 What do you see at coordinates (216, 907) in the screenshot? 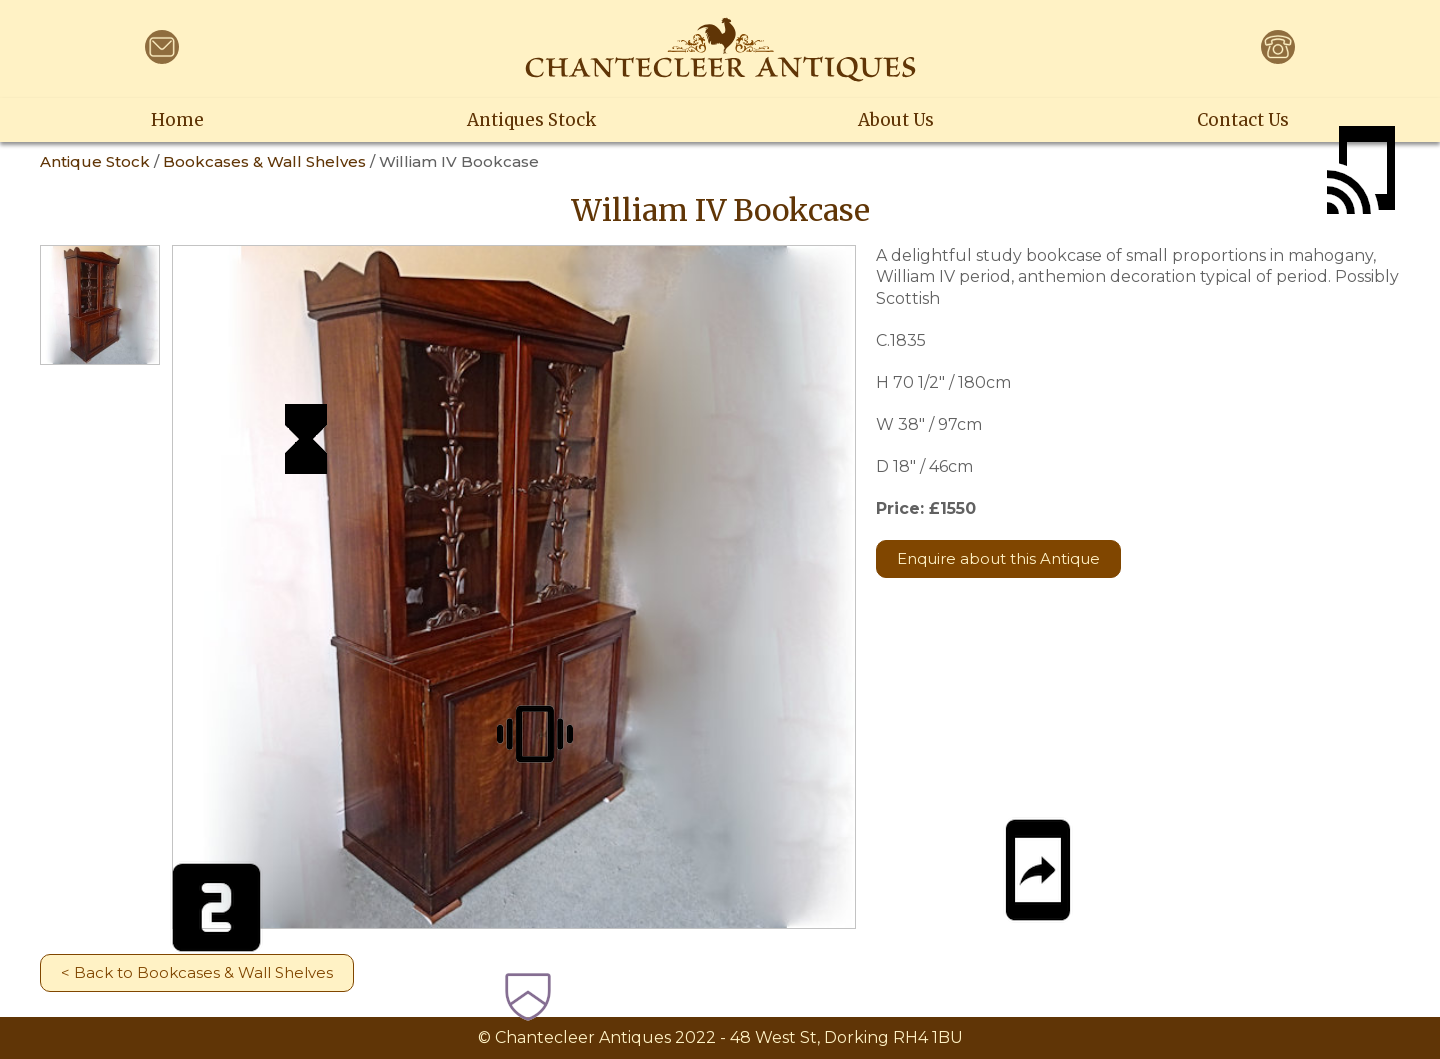
I see `select image filter or look number two` at bounding box center [216, 907].